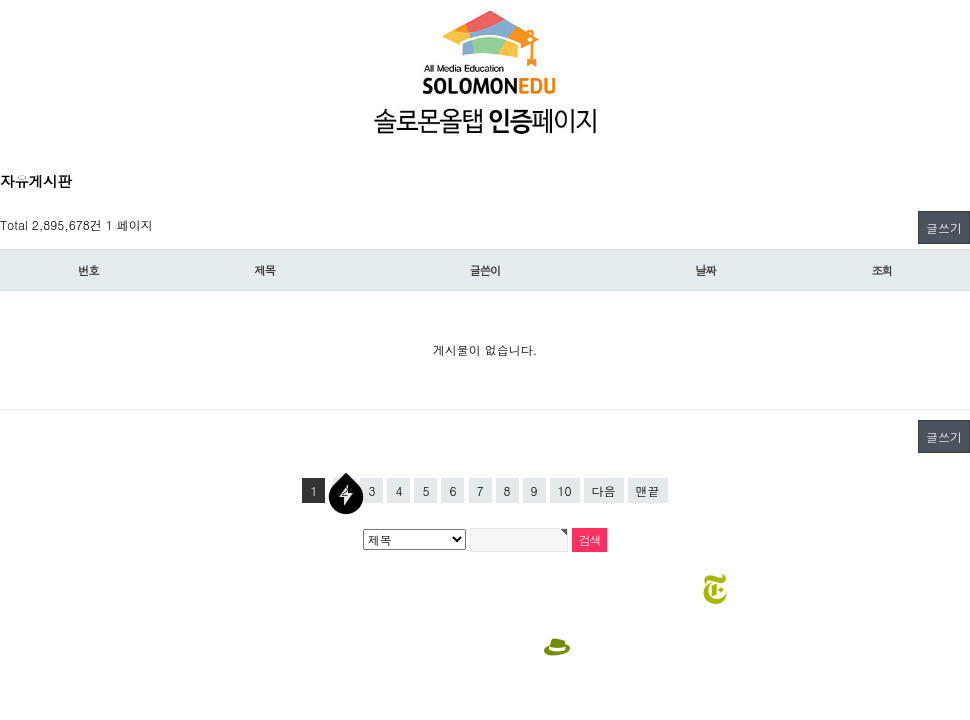 Image resolution: width=970 pixels, height=720 pixels. What do you see at coordinates (346, 495) in the screenshot?
I see `hydroelectric power or water energy indicator` at bounding box center [346, 495].